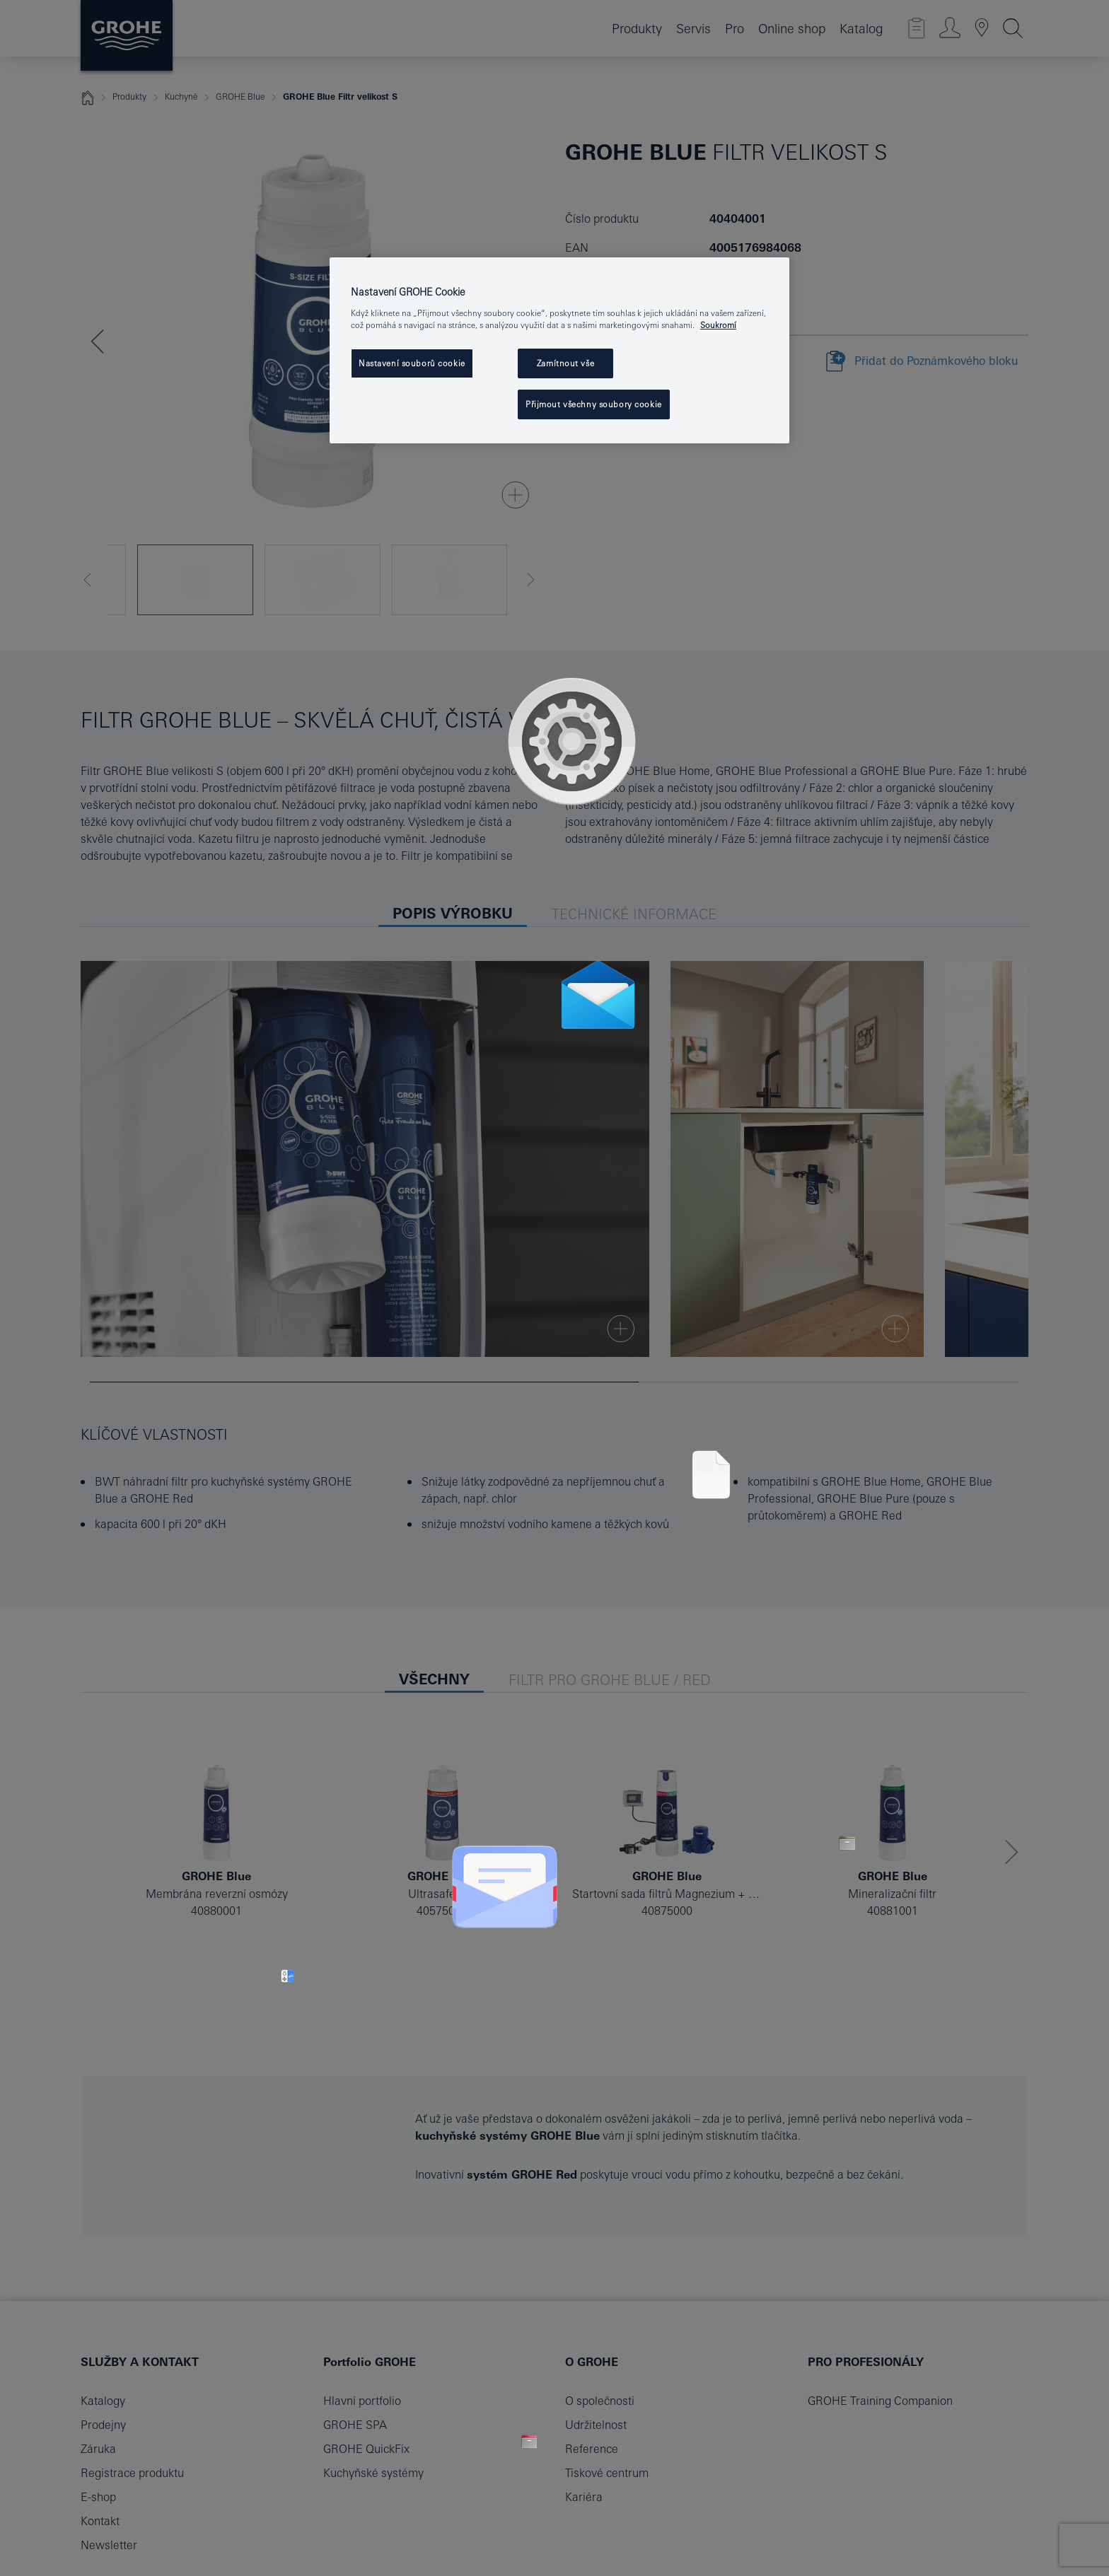  What do you see at coordinates (711, 1474) in the screenshot?
I see `indicates an empty or zero-byte file` at bounding box center [711, 1474].